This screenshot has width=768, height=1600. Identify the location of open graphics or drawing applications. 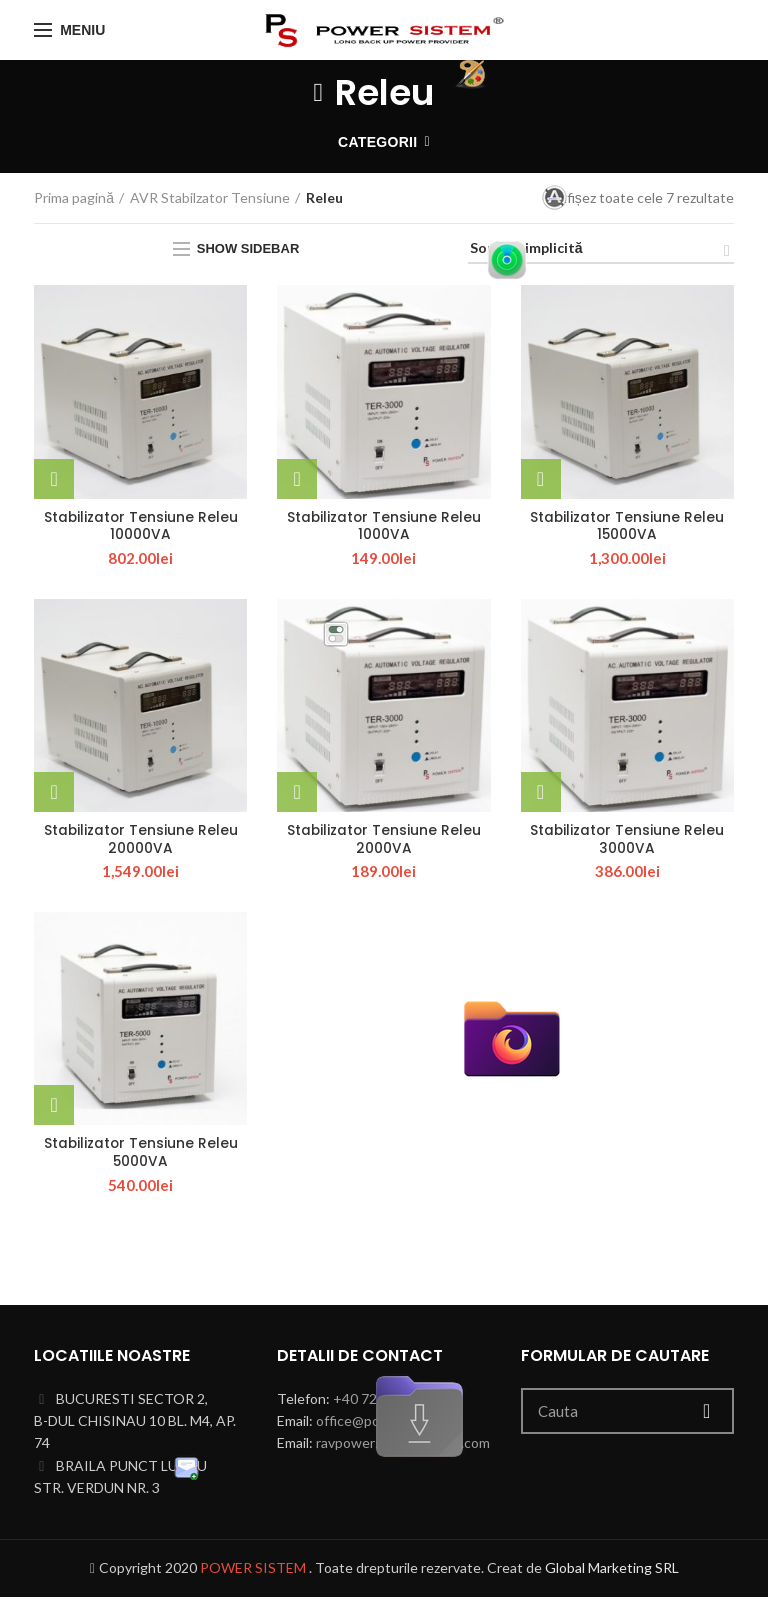
(470, 74).